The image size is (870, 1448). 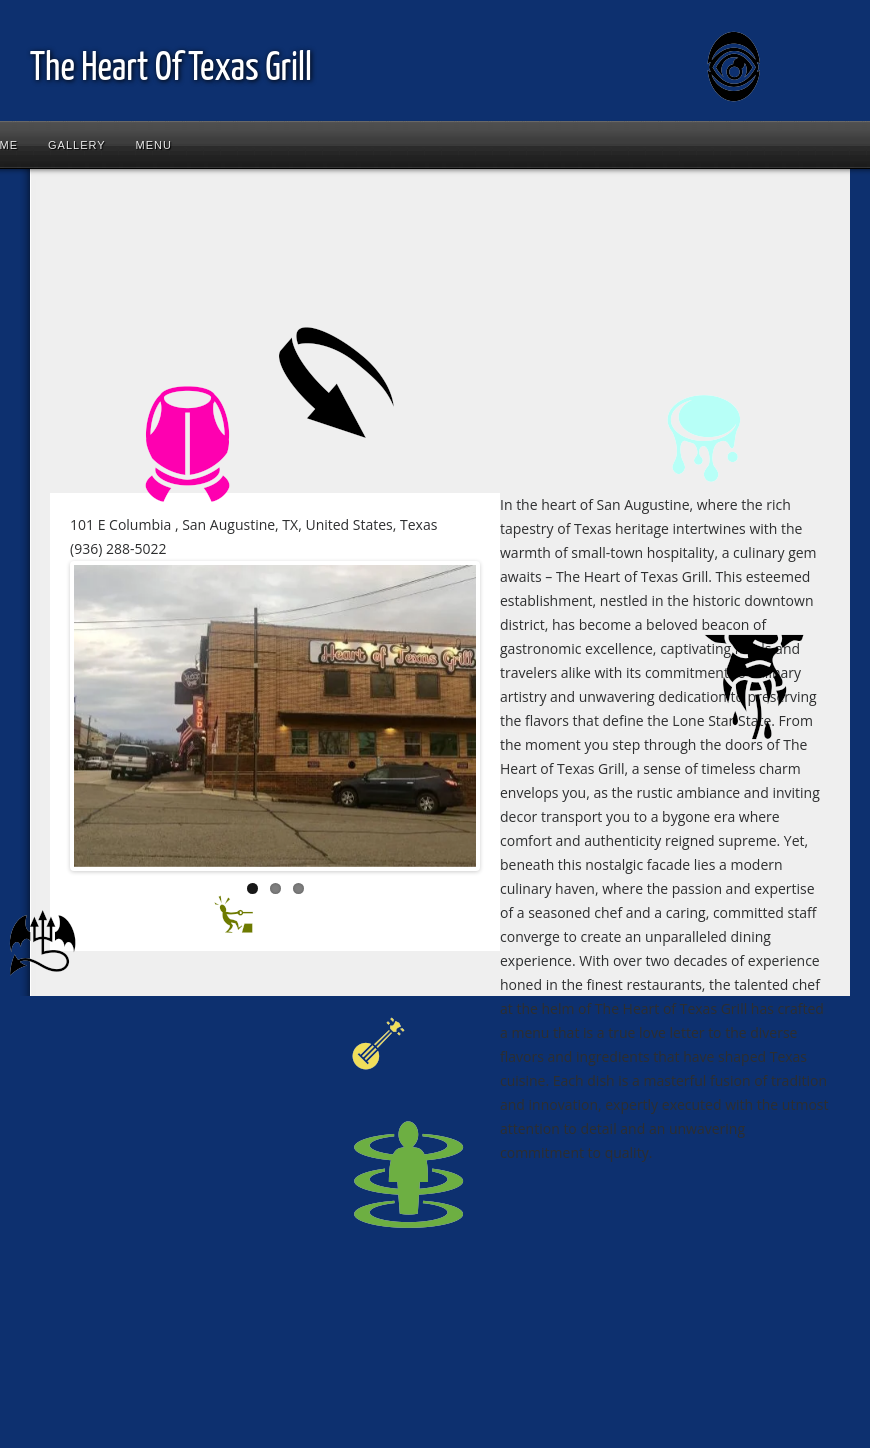 What do you see at coordinates (409, 1177) in the screenshot?
I see `teleport to a new location` at bounding box center [409, 1177].